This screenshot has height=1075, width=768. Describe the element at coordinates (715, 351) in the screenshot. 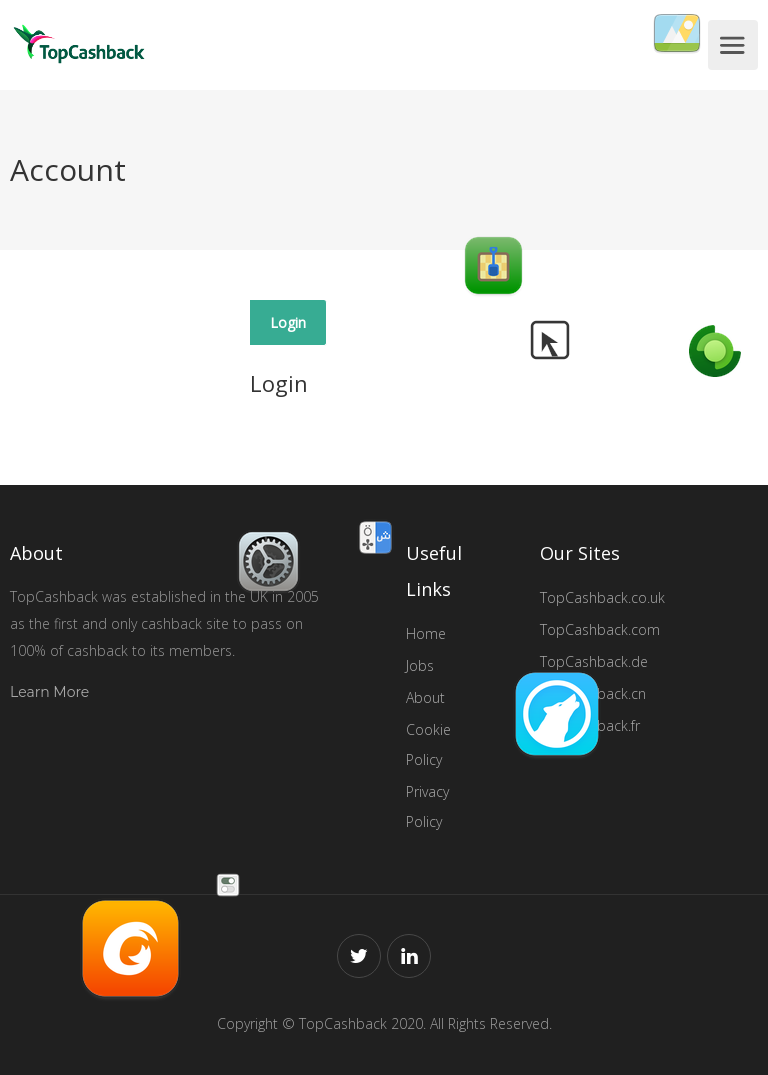

I see `open insights app` at that location.